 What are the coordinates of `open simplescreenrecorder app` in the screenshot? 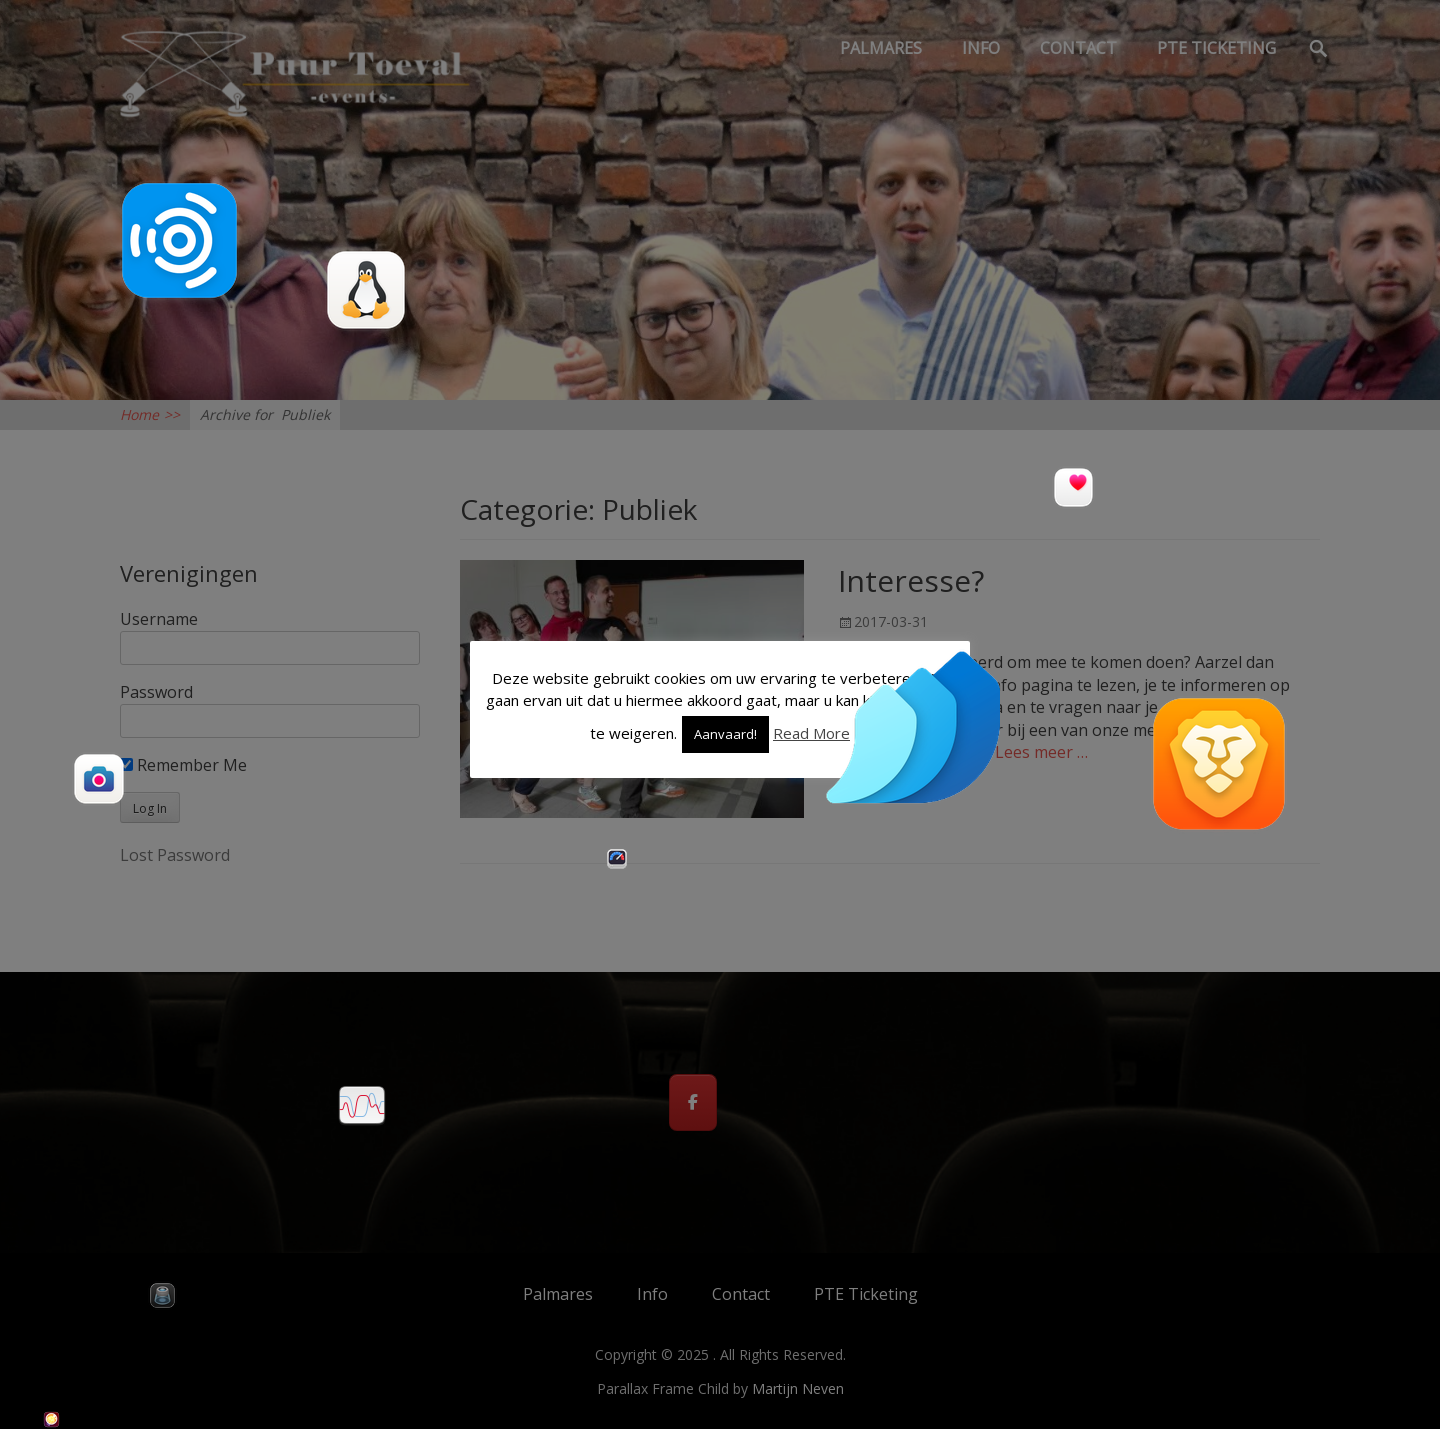 It's located at (99, 779).